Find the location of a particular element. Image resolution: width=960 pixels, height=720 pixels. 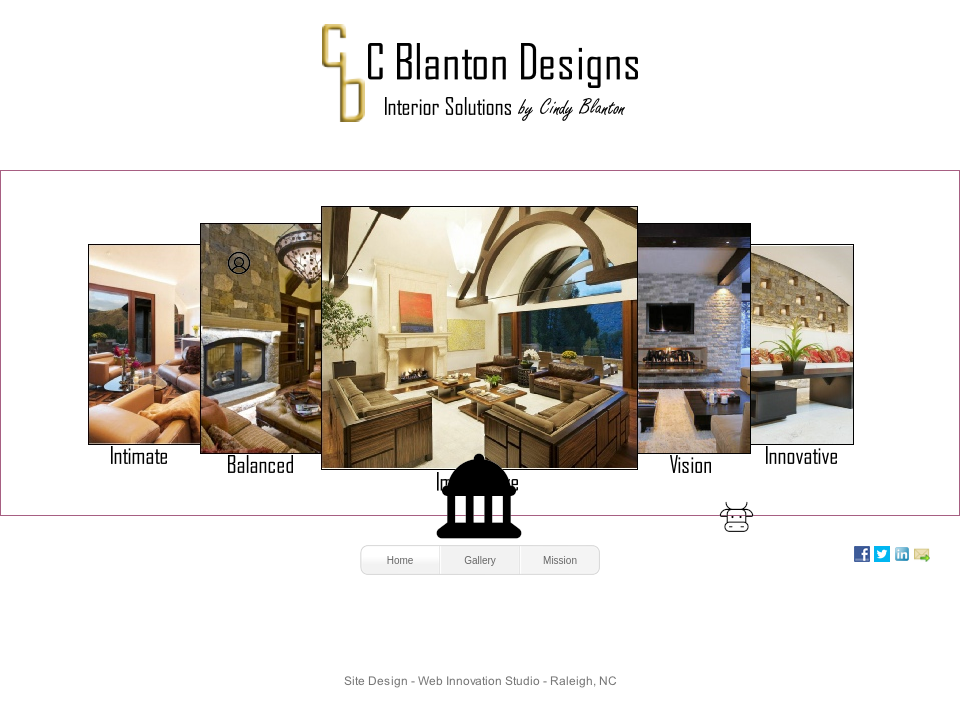

view your profile is located at coordinates (239, 263).